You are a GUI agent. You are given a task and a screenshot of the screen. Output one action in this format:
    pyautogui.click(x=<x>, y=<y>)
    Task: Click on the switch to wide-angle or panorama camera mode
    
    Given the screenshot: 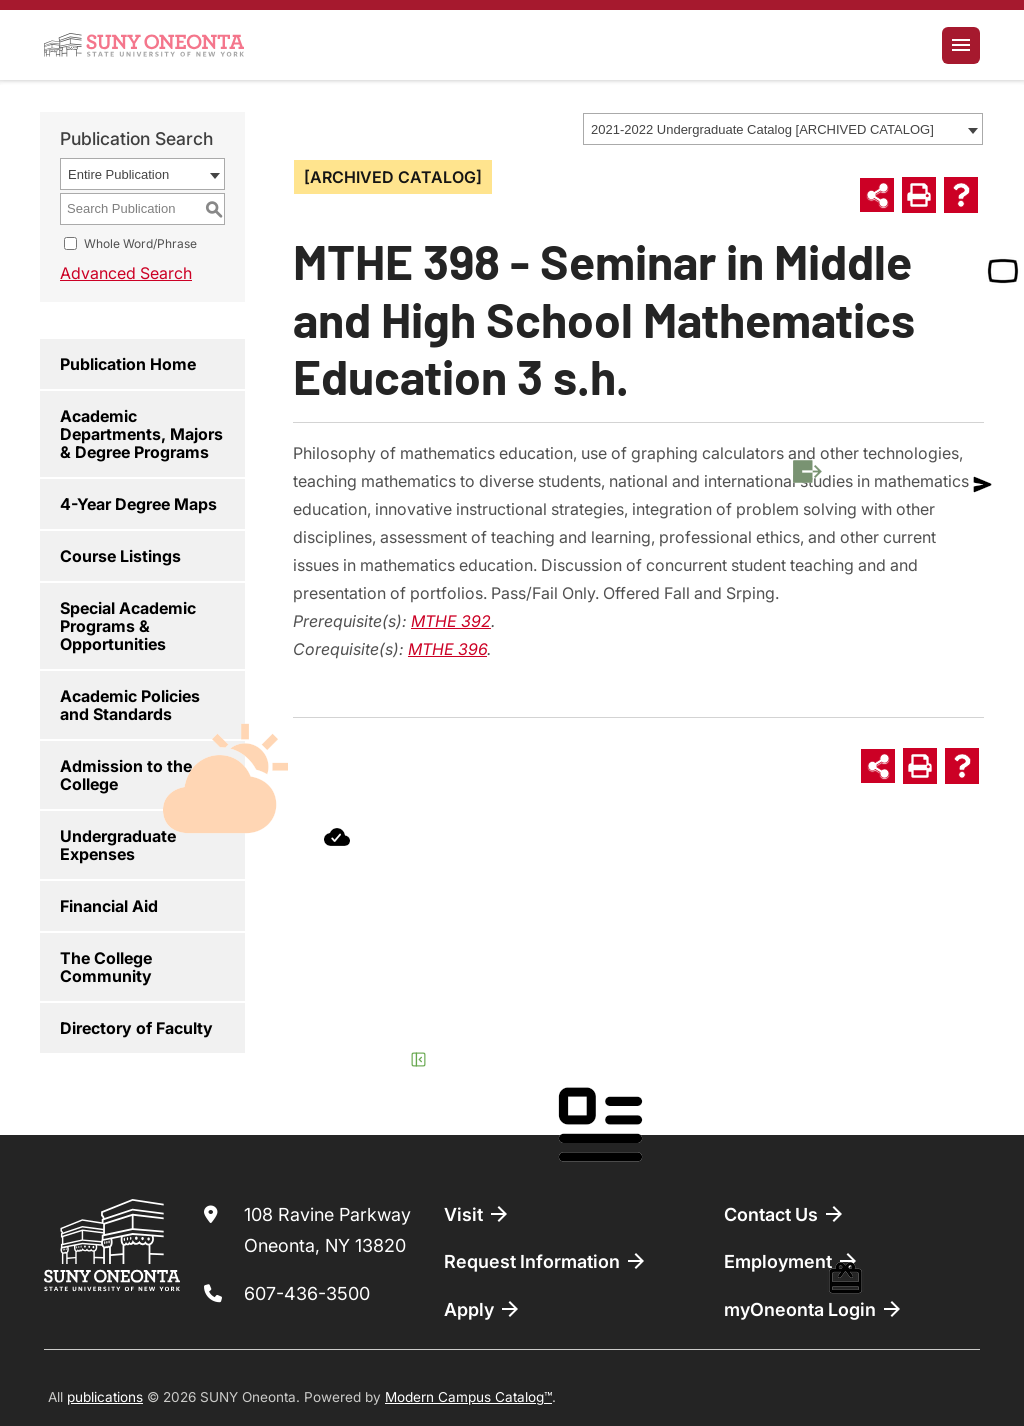 What is the action you would take?
    pyautogui.click(x=1003, y=271)
    